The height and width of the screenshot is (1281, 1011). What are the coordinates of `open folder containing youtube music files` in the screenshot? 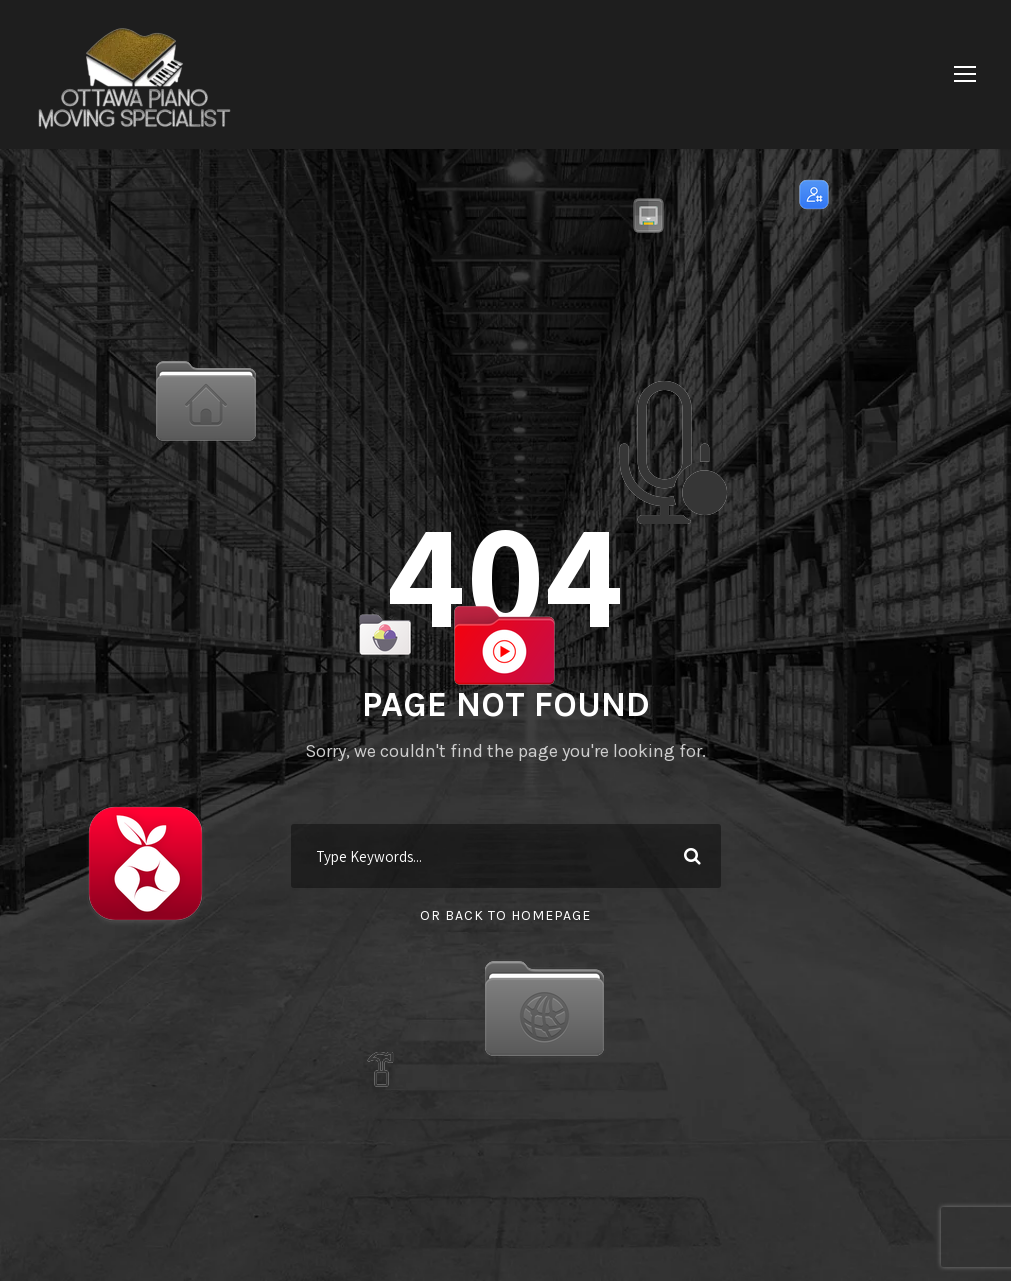 It's located at (504, 648).